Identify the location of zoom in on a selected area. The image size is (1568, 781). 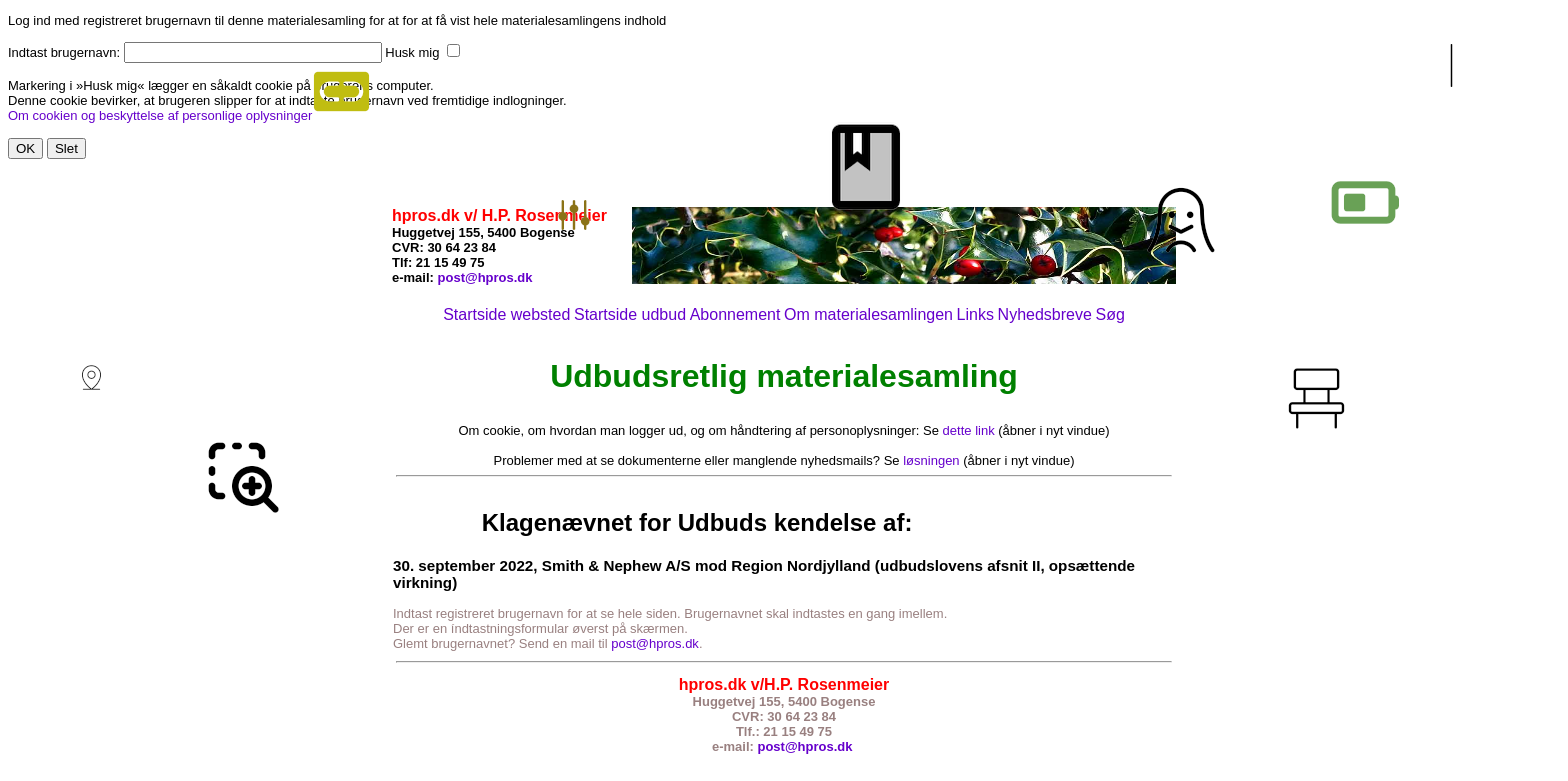
(242, 476).